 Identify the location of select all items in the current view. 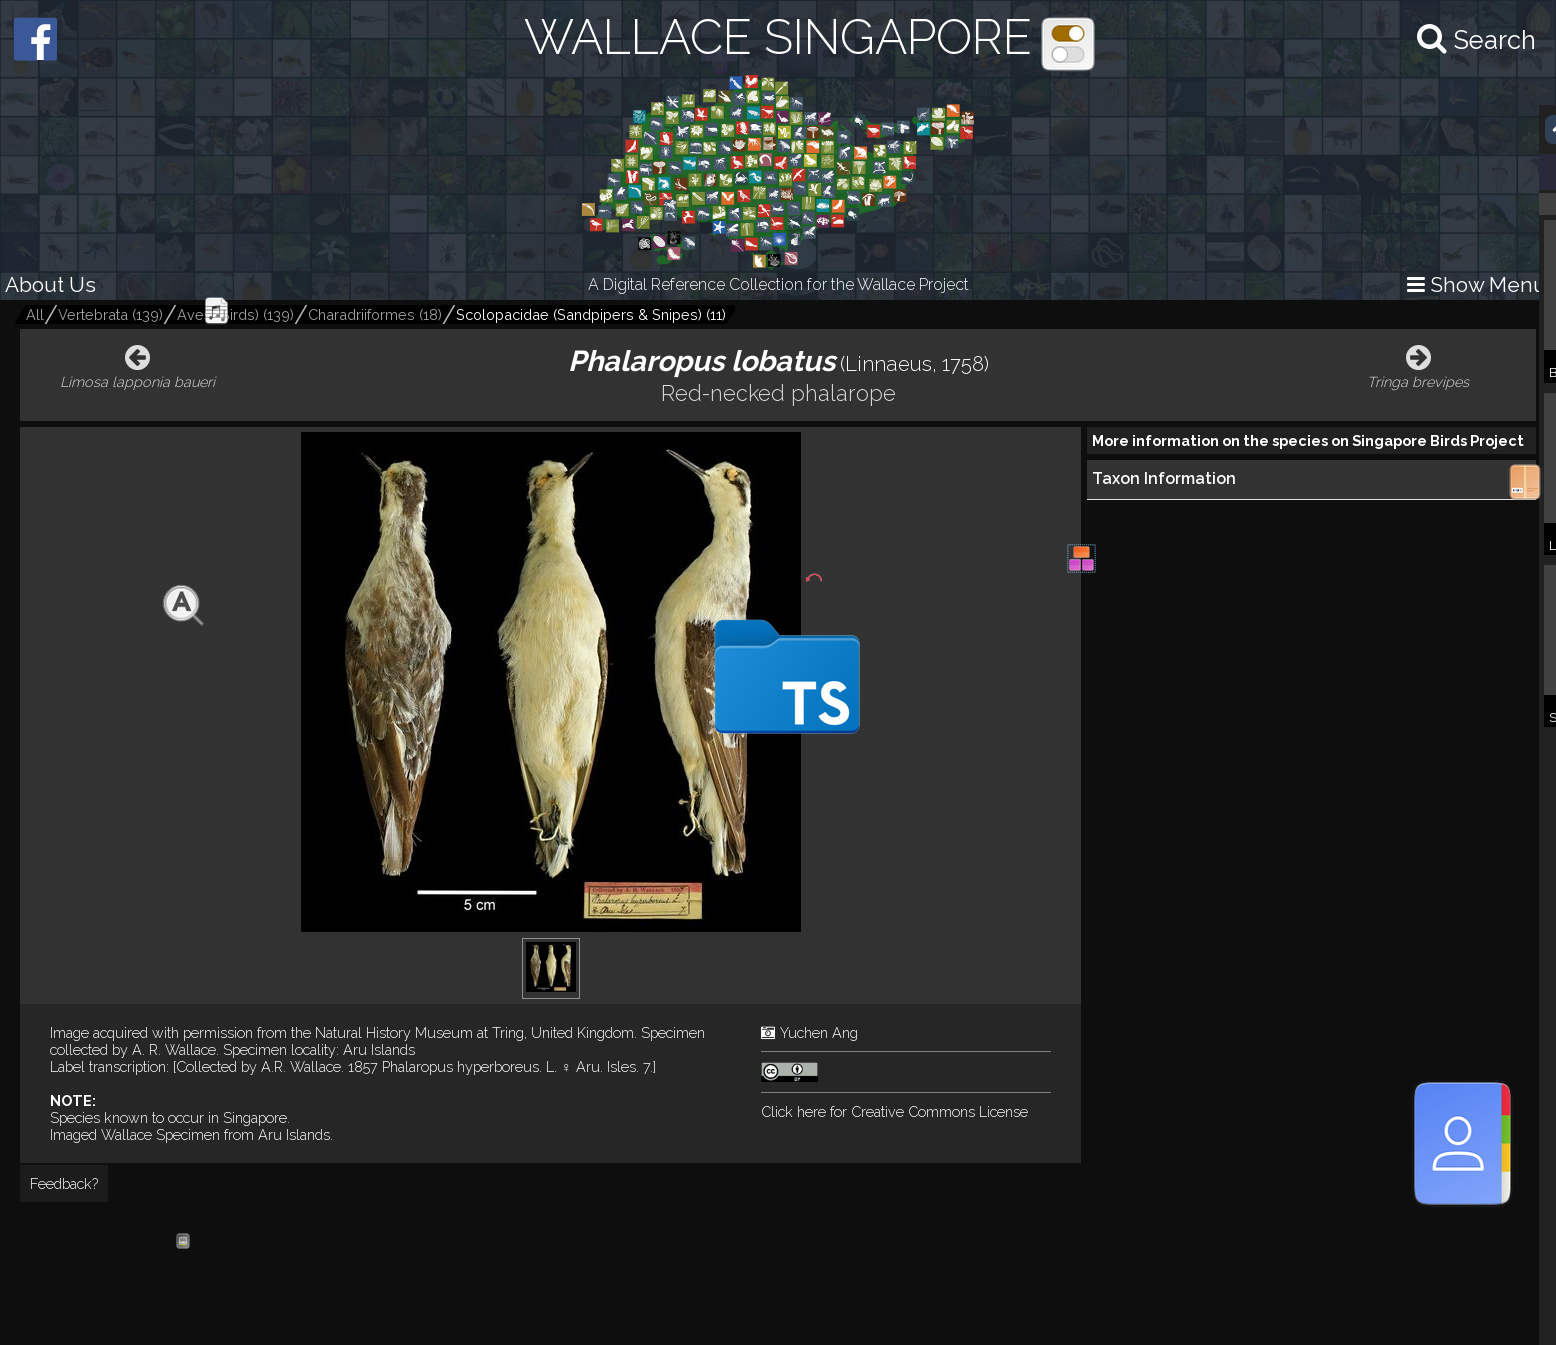
(1081, 558).